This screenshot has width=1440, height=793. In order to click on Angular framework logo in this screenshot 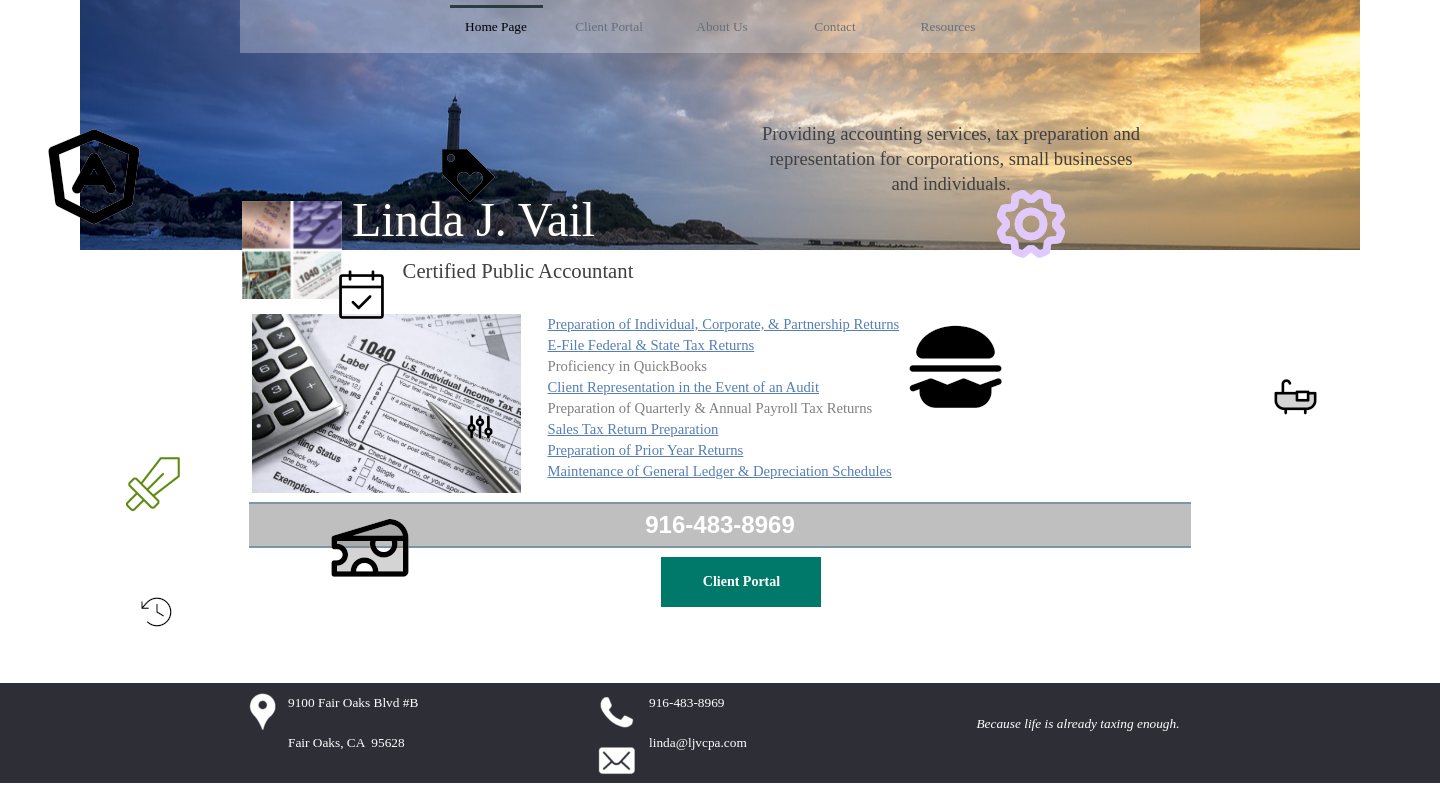, I will do `click(94, 175)`.